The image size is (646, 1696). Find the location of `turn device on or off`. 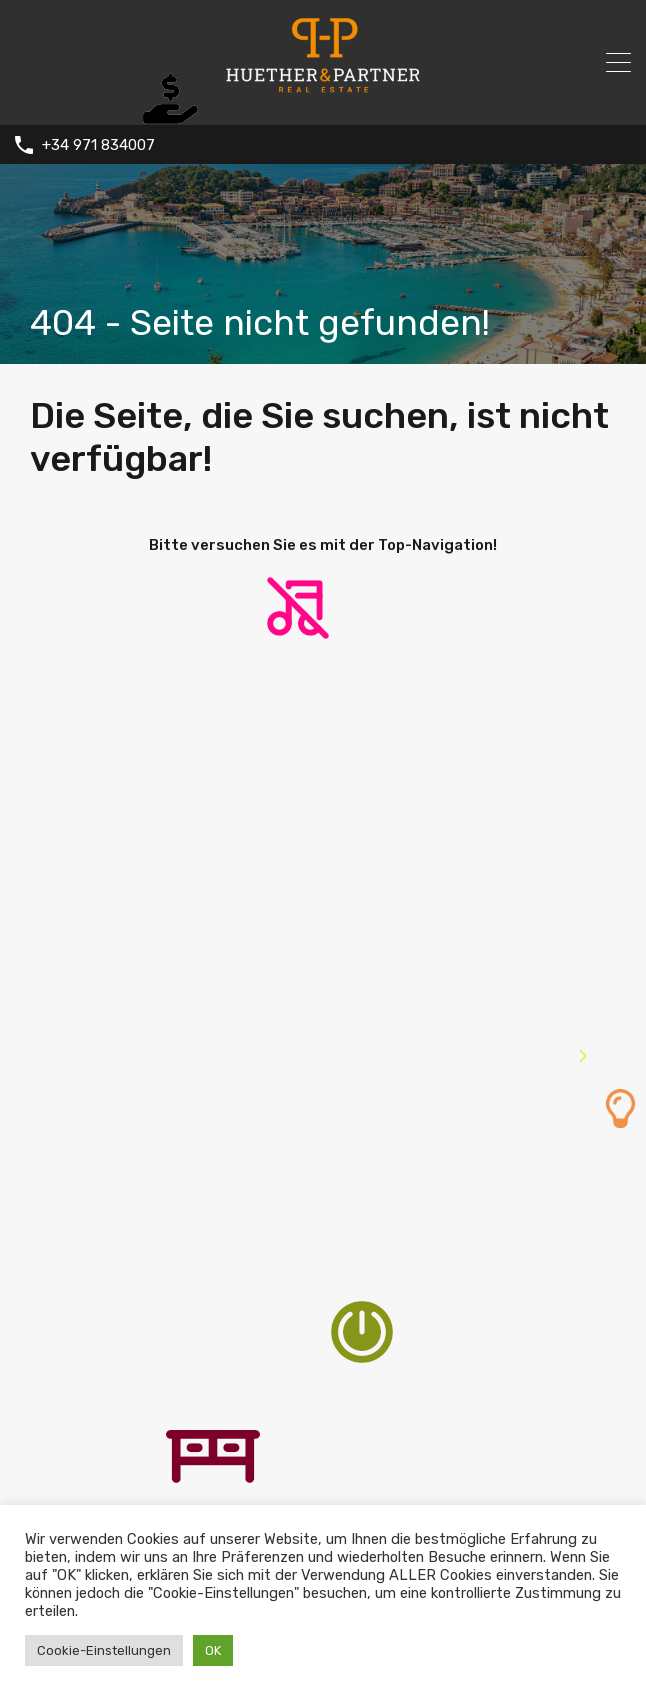

turn device on or off is located at coordinates (362, 1332).